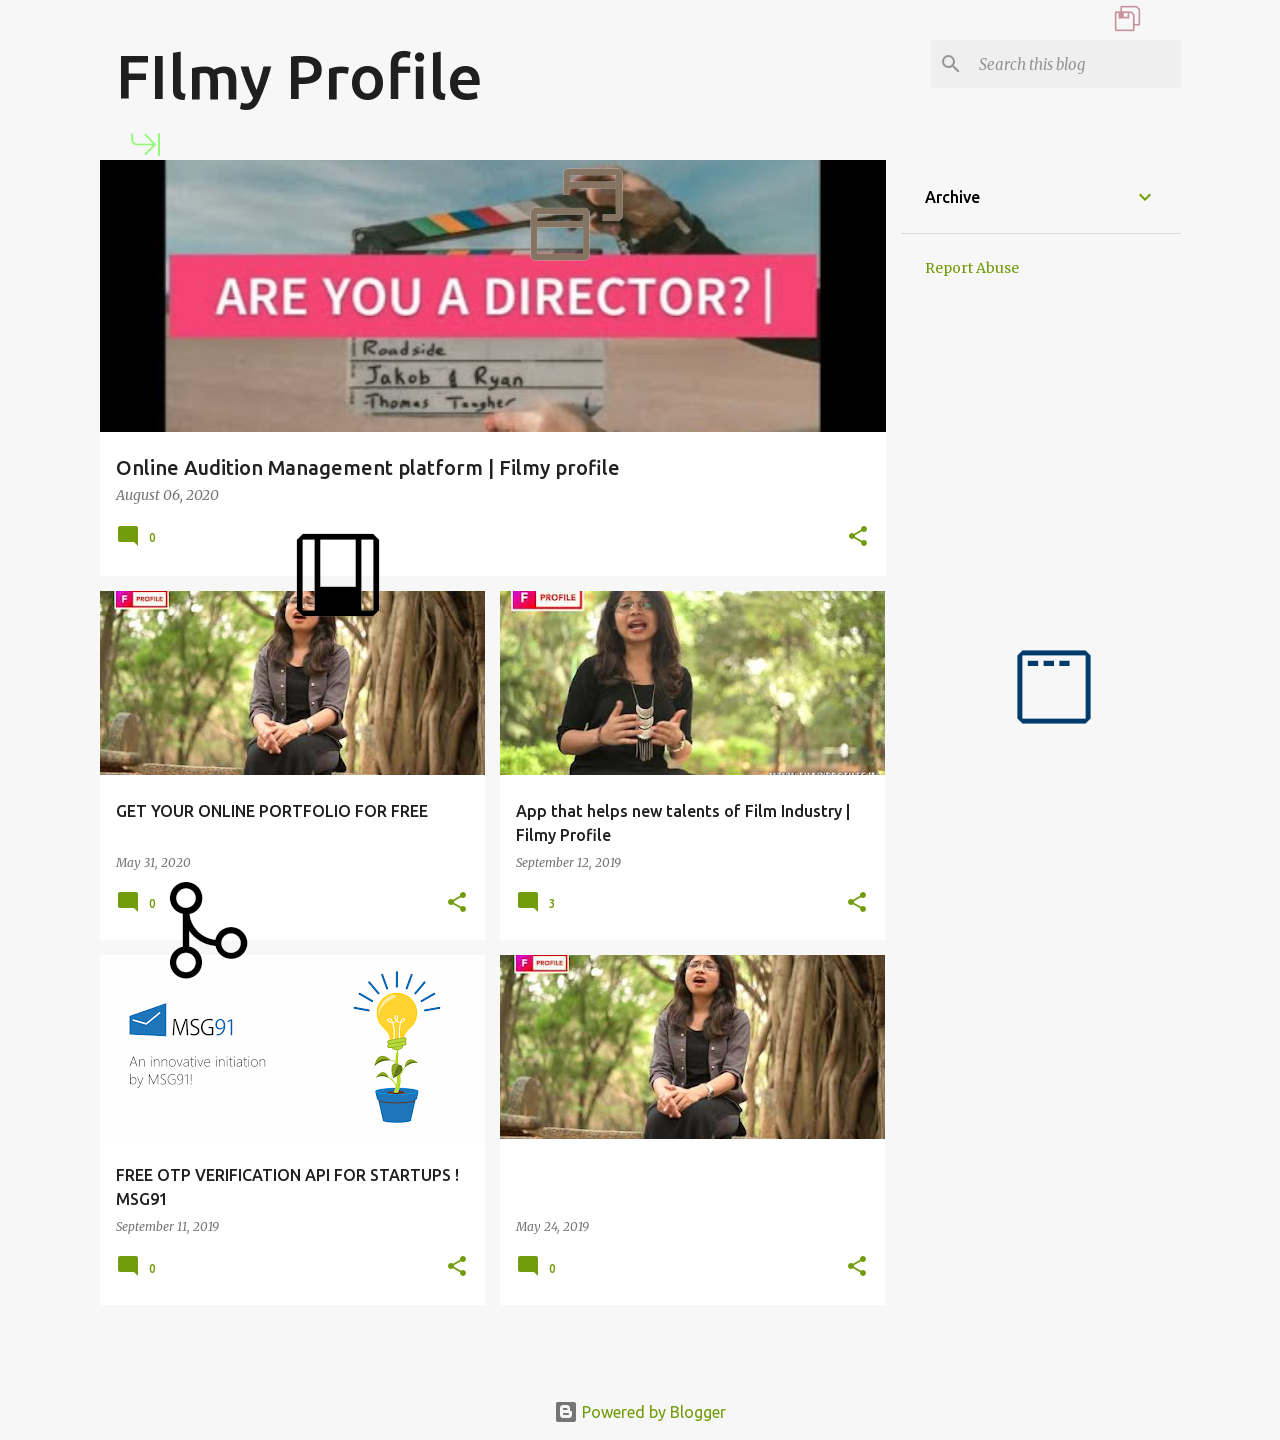  I want to click on switch between open windows, so click(576, 214).